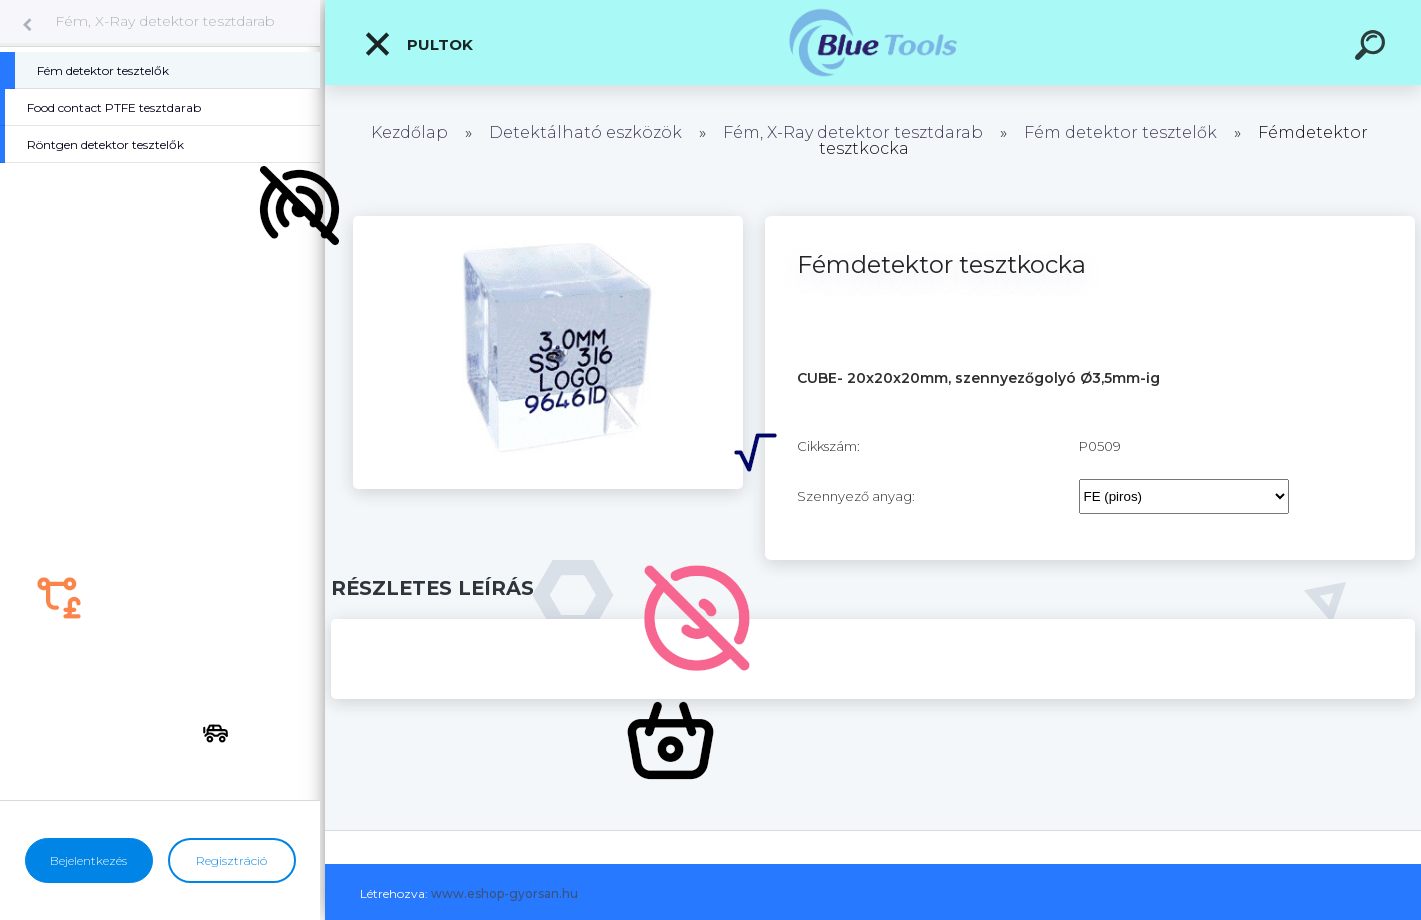  Describe the element at coordinates (299, 205) in the screenshot. I see `disable broadcasting or streaming` at that location.